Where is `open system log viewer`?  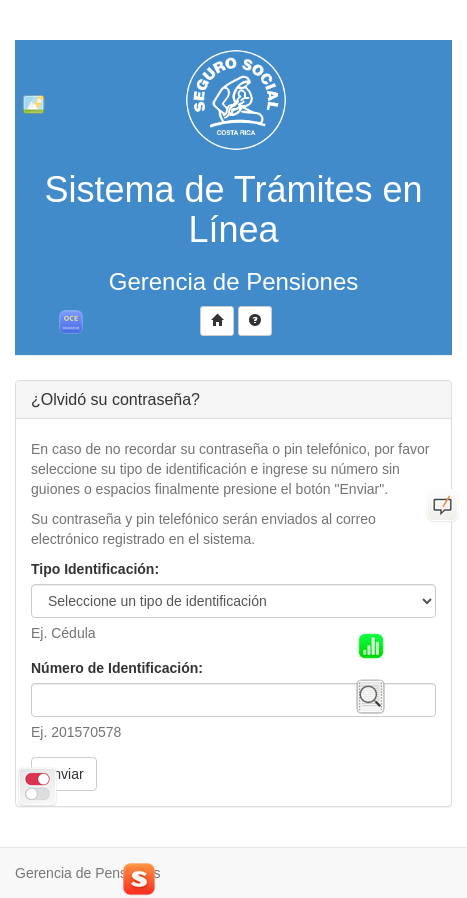
open system log viewer is located at coordinates (370, 696).